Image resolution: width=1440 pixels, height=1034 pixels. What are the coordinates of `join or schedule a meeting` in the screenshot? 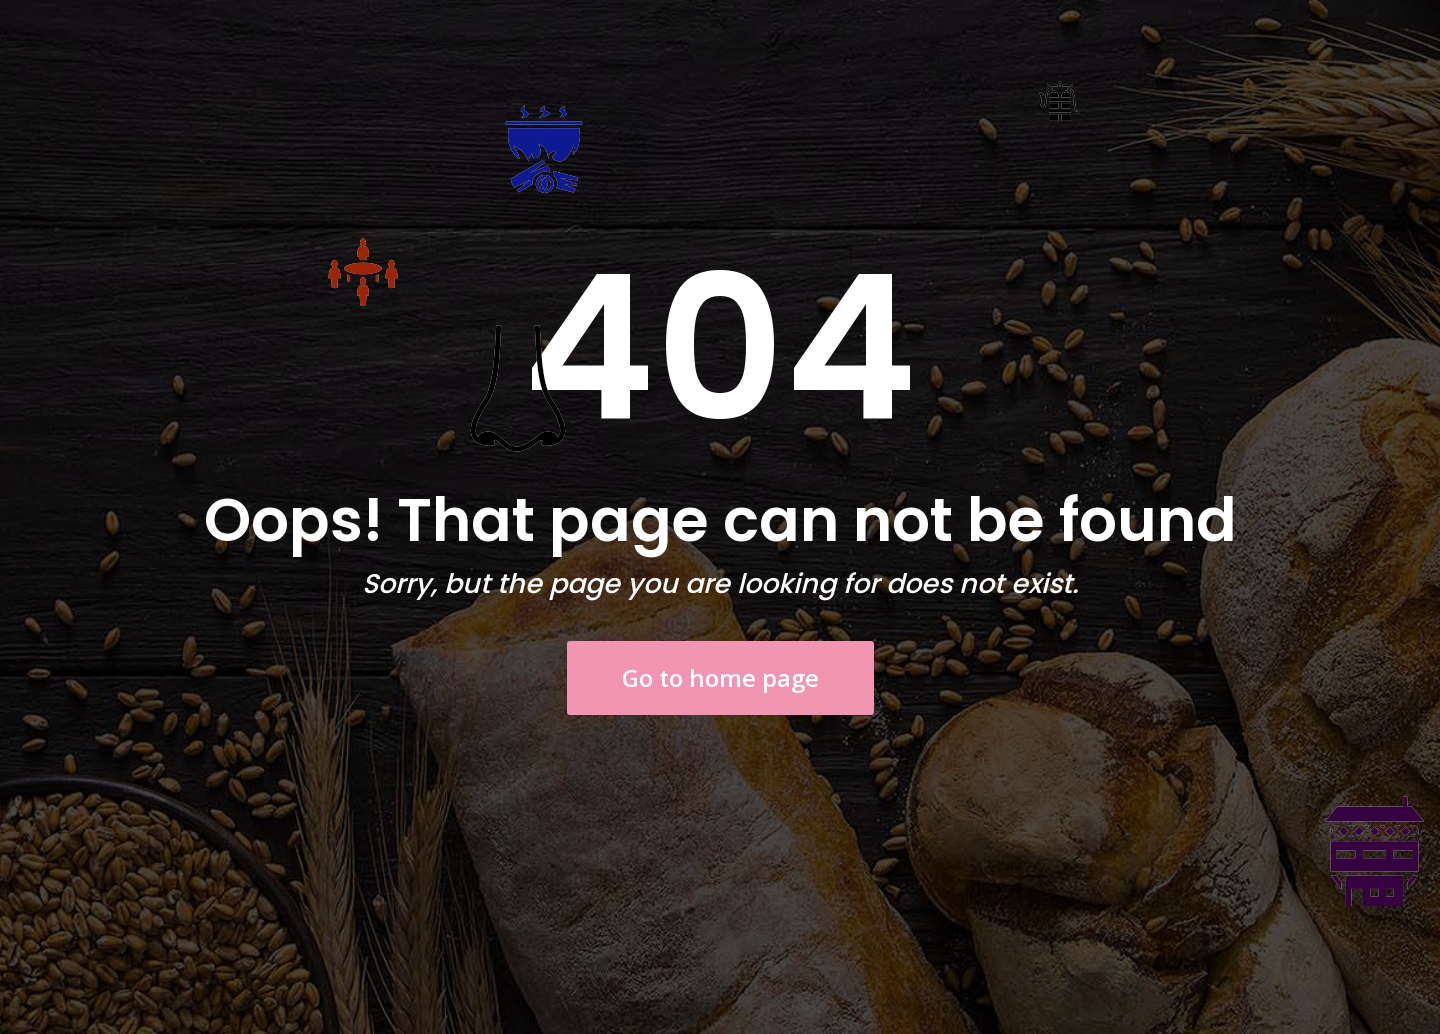 It's located at (363, 272).